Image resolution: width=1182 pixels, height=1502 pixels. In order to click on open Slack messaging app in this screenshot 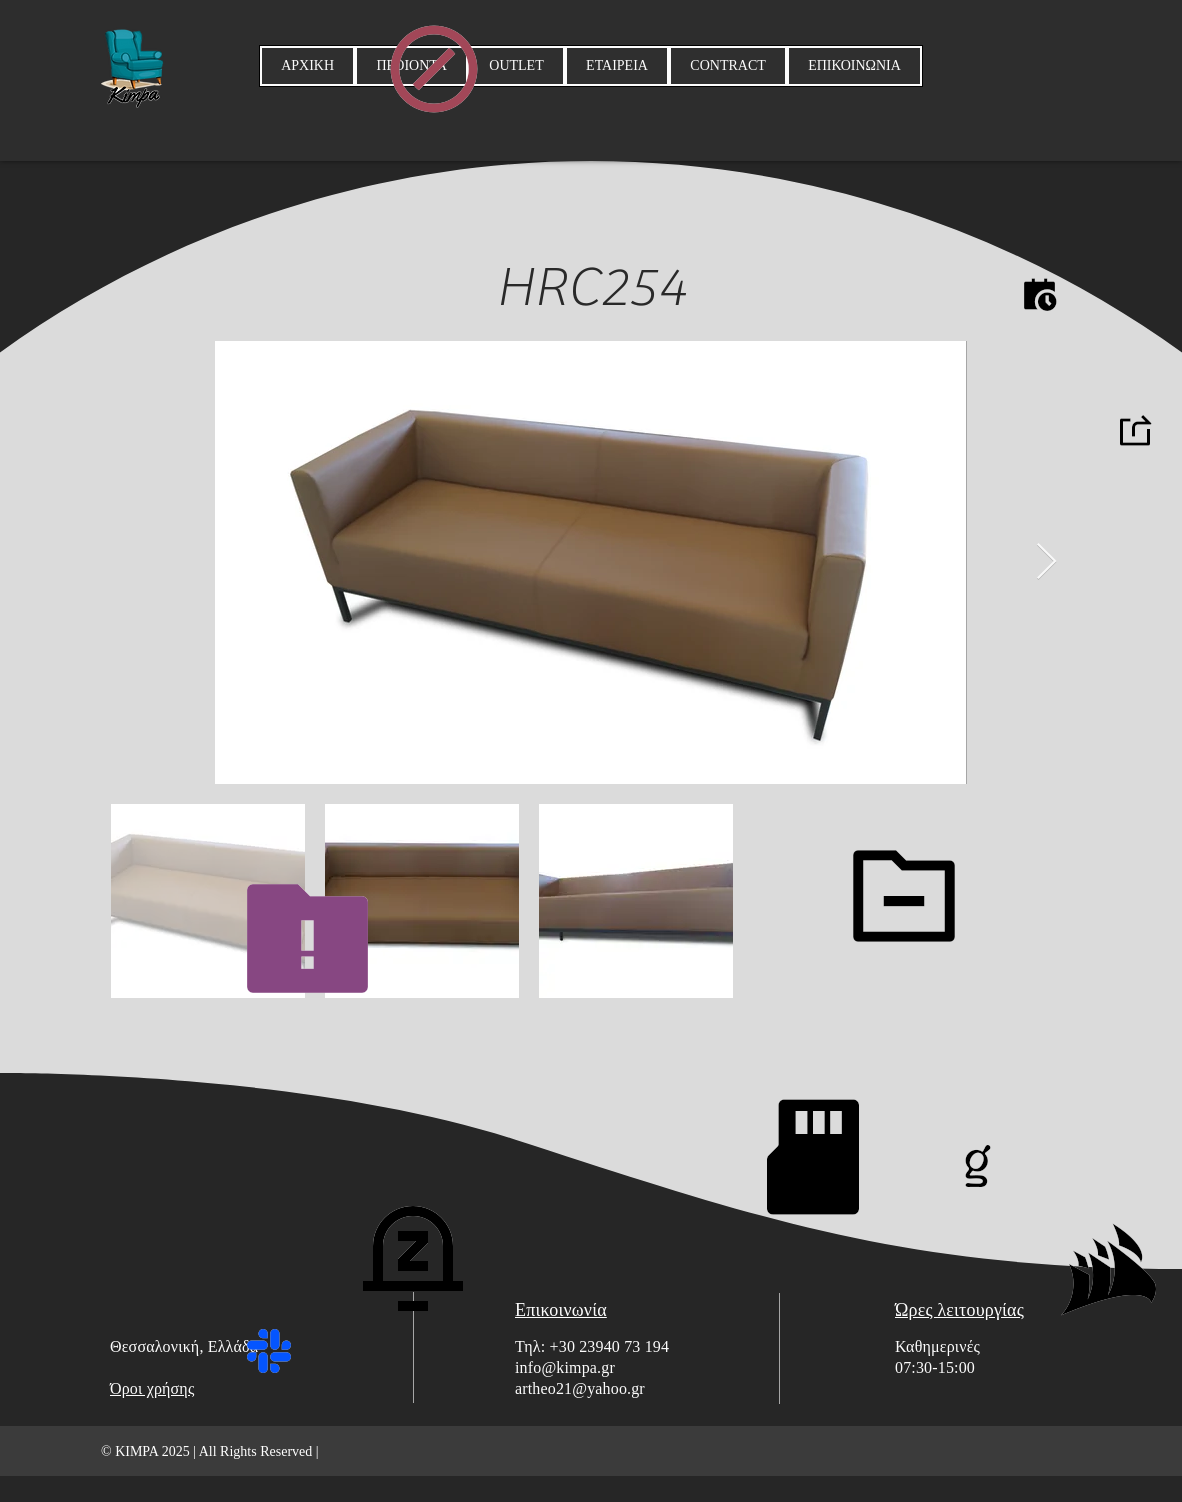, I will do `click(269, 1351)`.